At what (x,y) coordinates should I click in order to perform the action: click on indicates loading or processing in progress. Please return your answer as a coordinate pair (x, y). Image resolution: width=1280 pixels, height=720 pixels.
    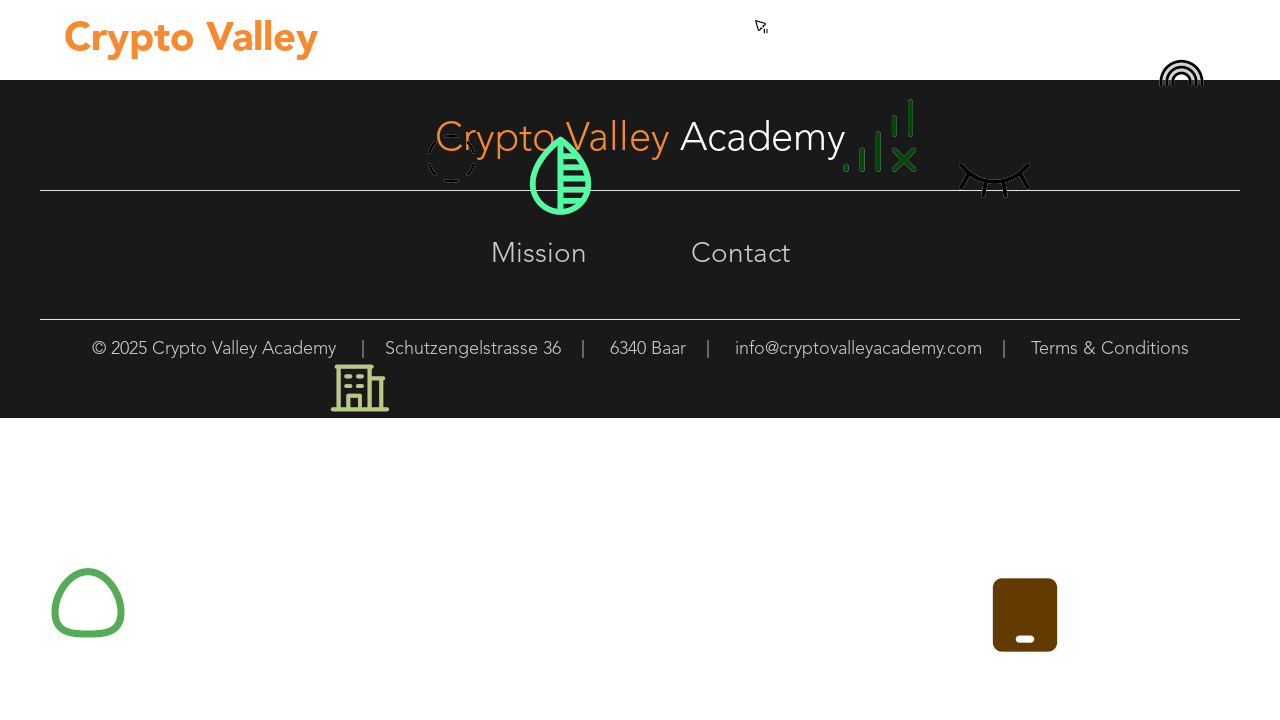
    Looking at the image, I should click on (451, 158).